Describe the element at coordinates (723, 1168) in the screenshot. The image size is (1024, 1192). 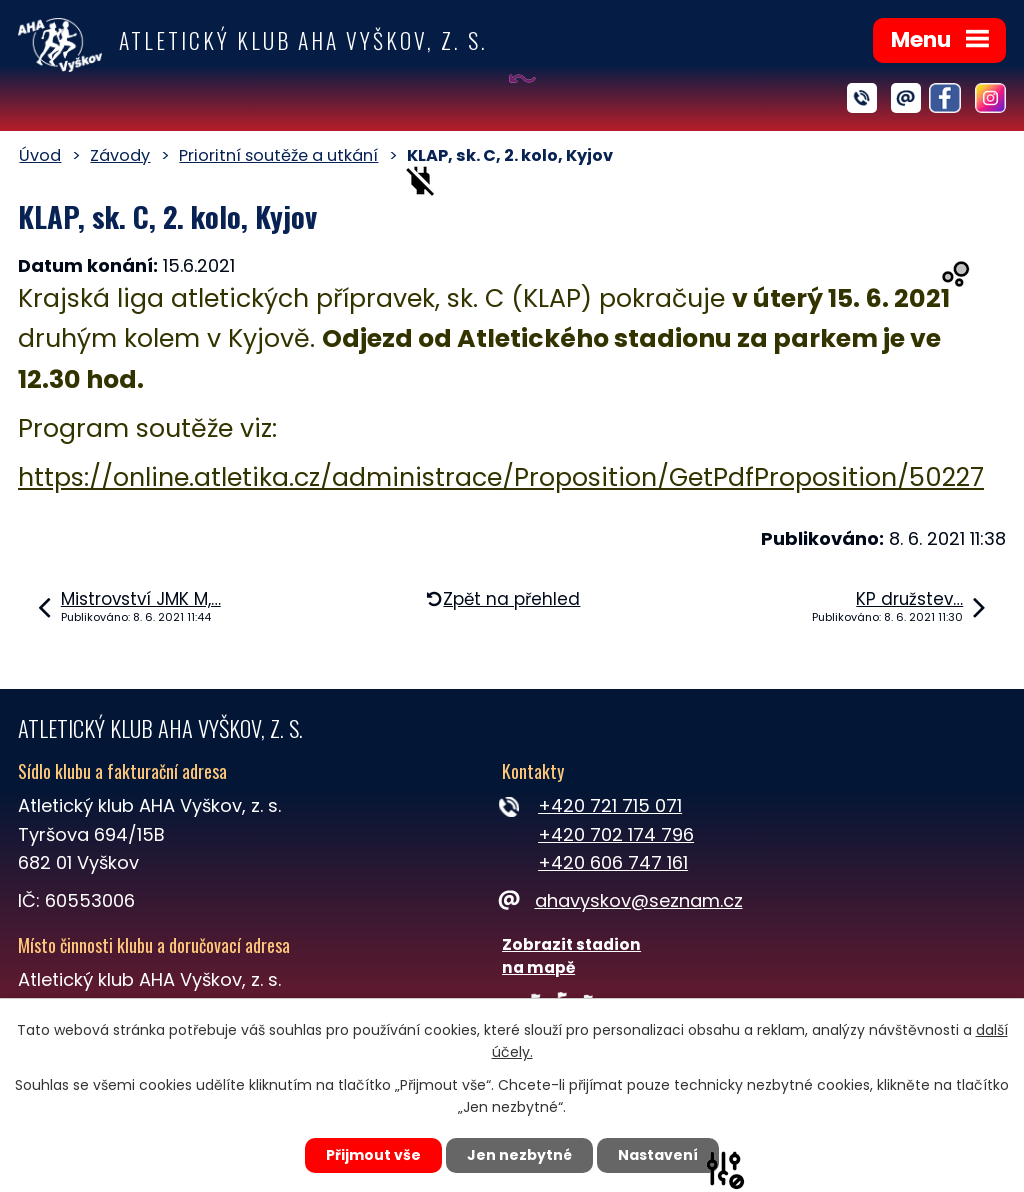
I see `cancel or reset filter settings` at that location.